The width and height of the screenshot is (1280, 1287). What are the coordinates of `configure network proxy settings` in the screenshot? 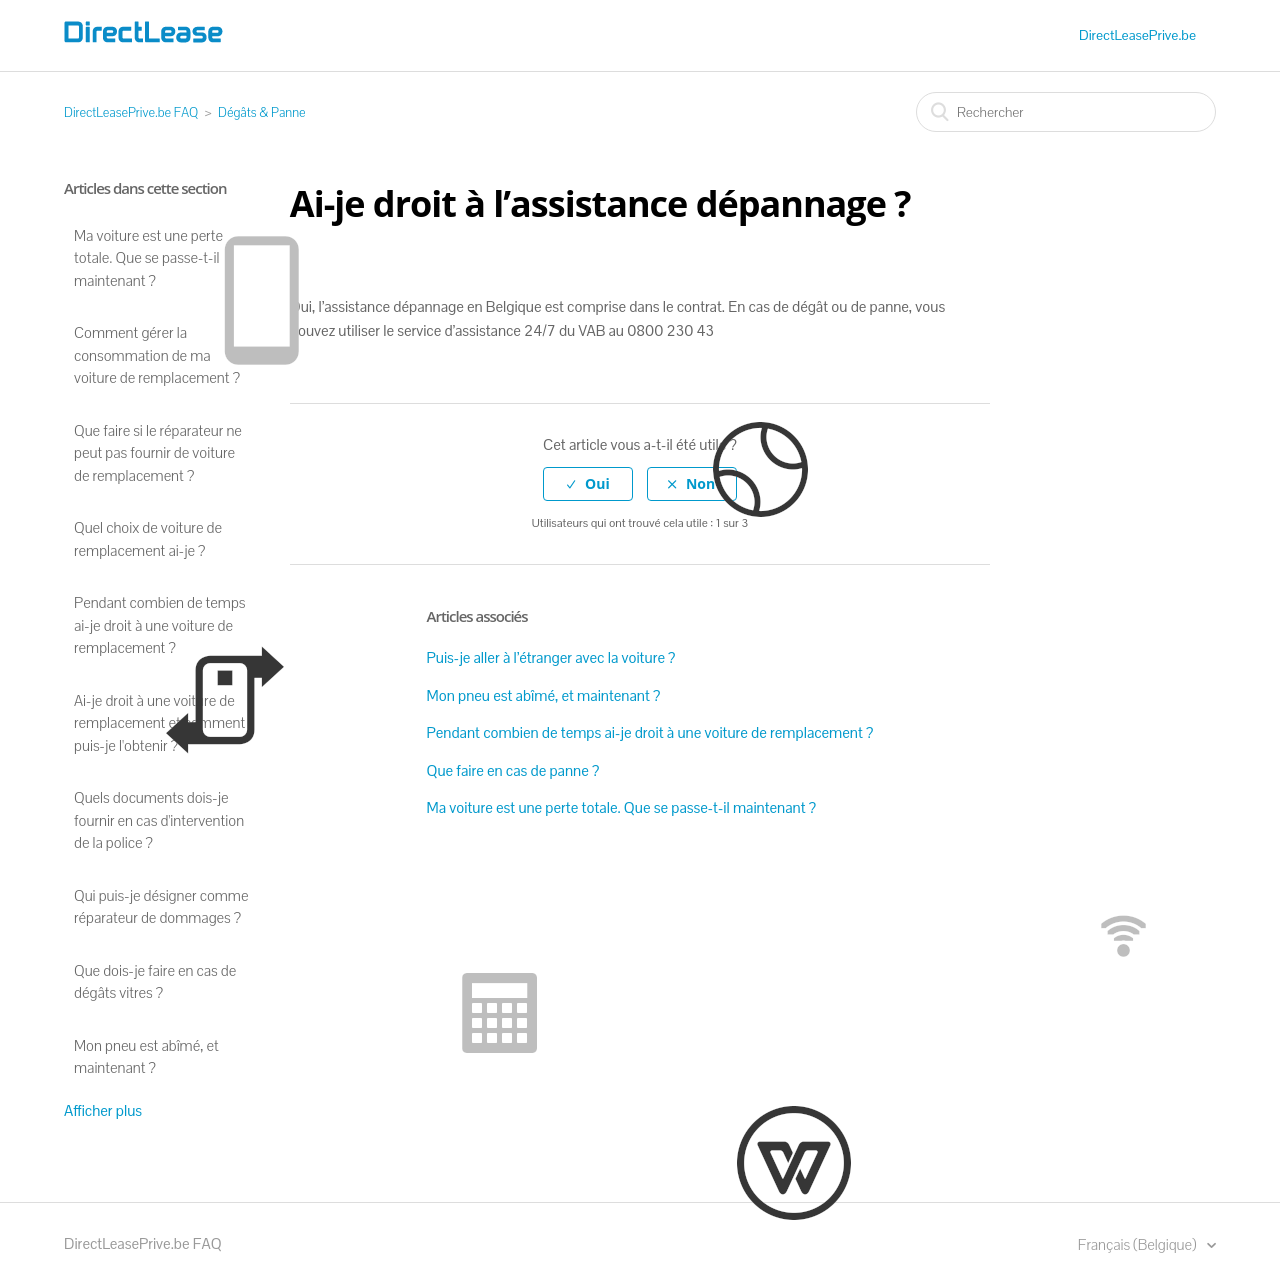 It's located at (225, 700).